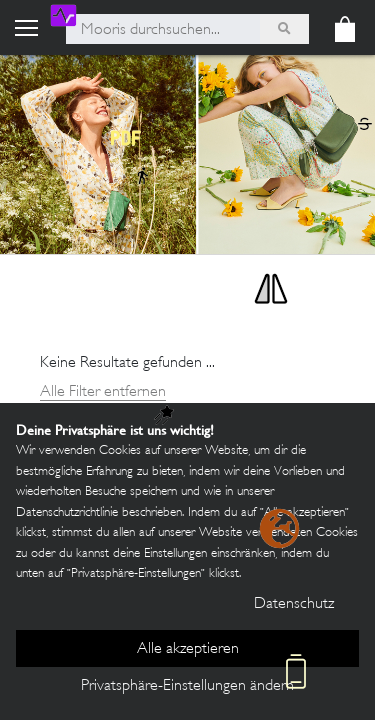 The height and width of the screenshot is (720, 375). I want to click on get walking directions, so click(142, 175).